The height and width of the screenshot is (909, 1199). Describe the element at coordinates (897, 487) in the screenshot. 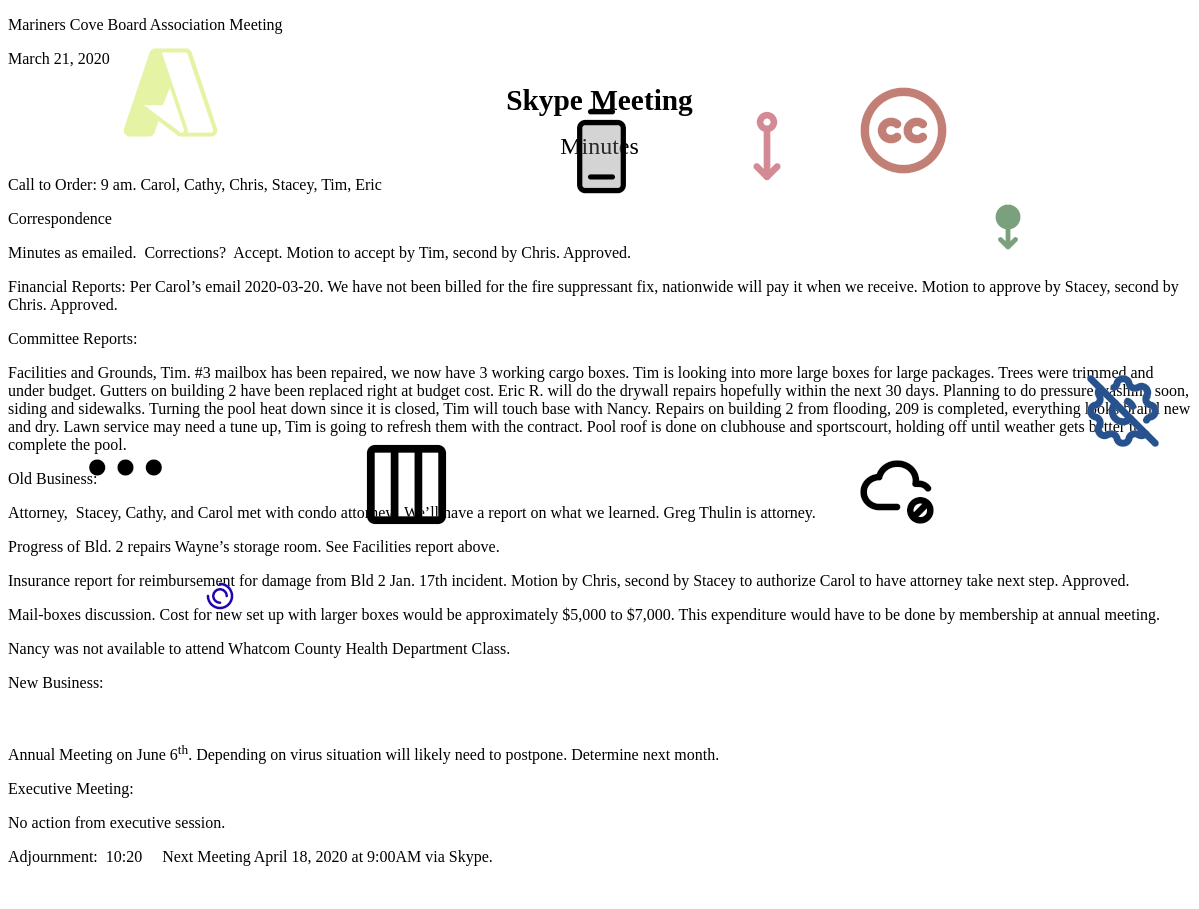

I see `cancel cloud upload or sync` at that location.